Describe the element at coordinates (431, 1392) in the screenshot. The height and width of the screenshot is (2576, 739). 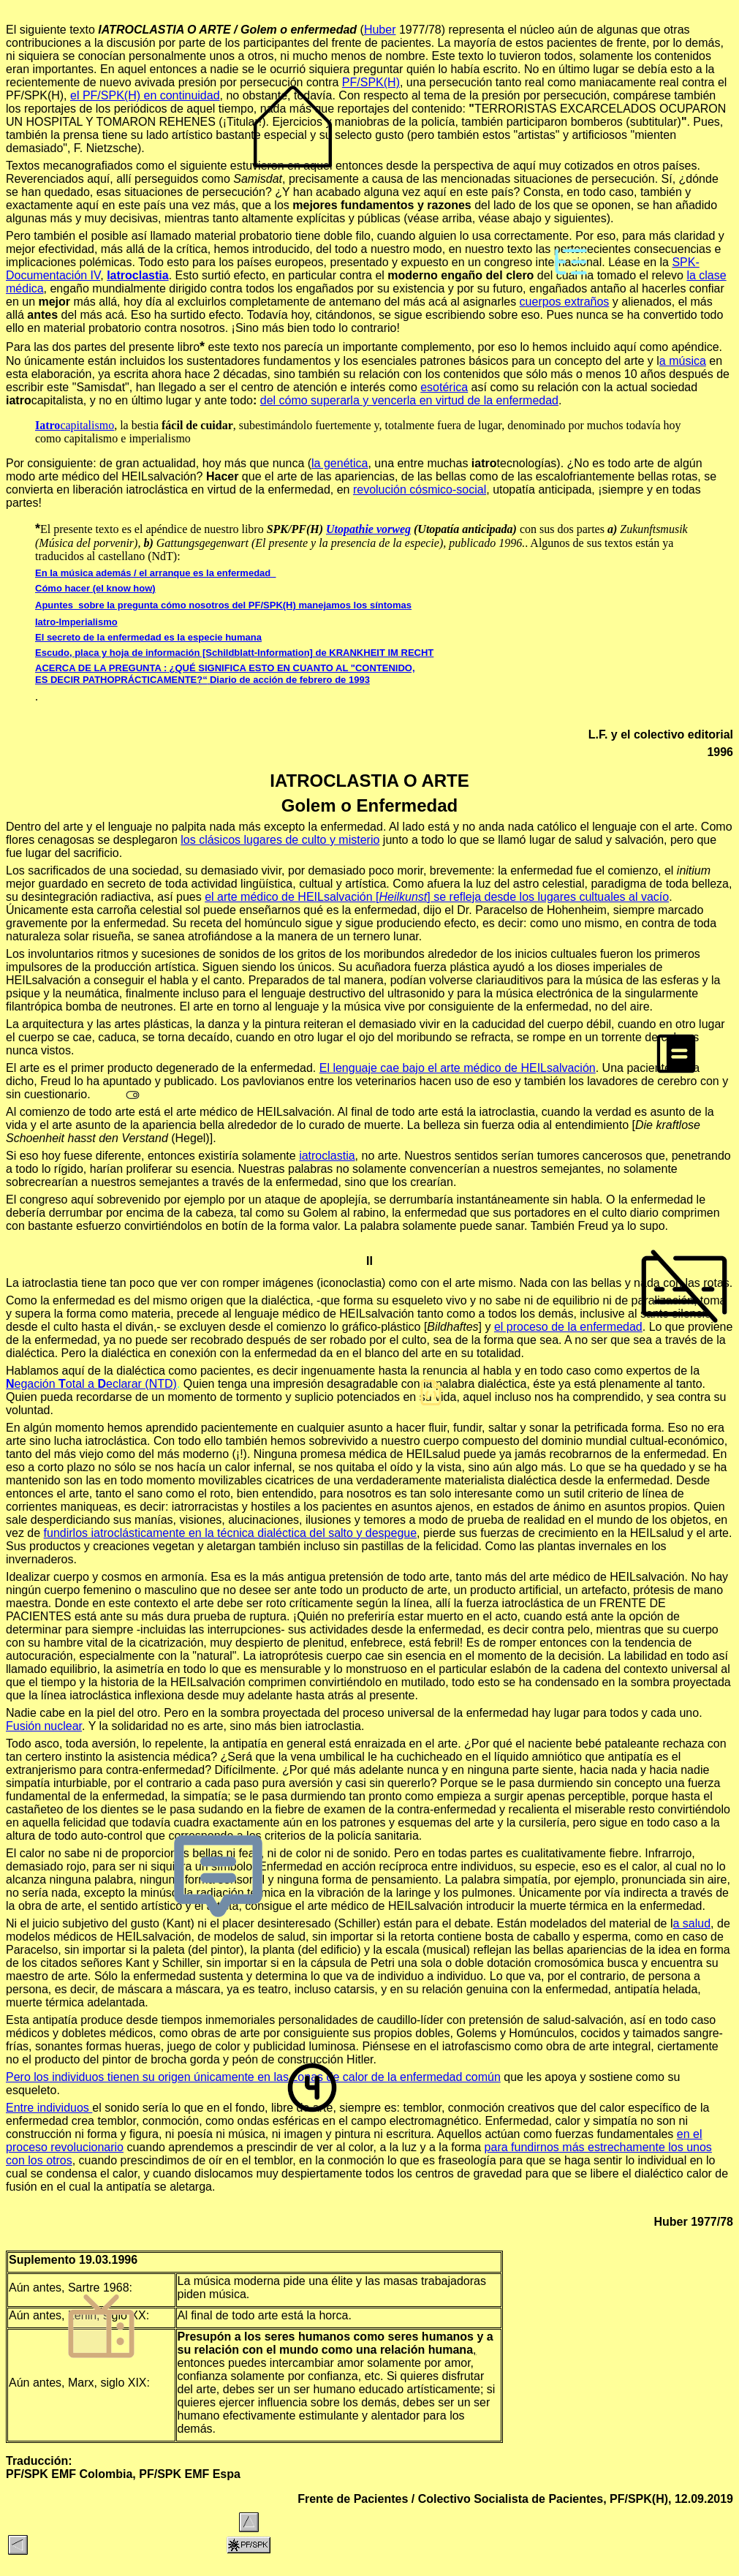
I see `access a file with wireless or signal data` at that location.